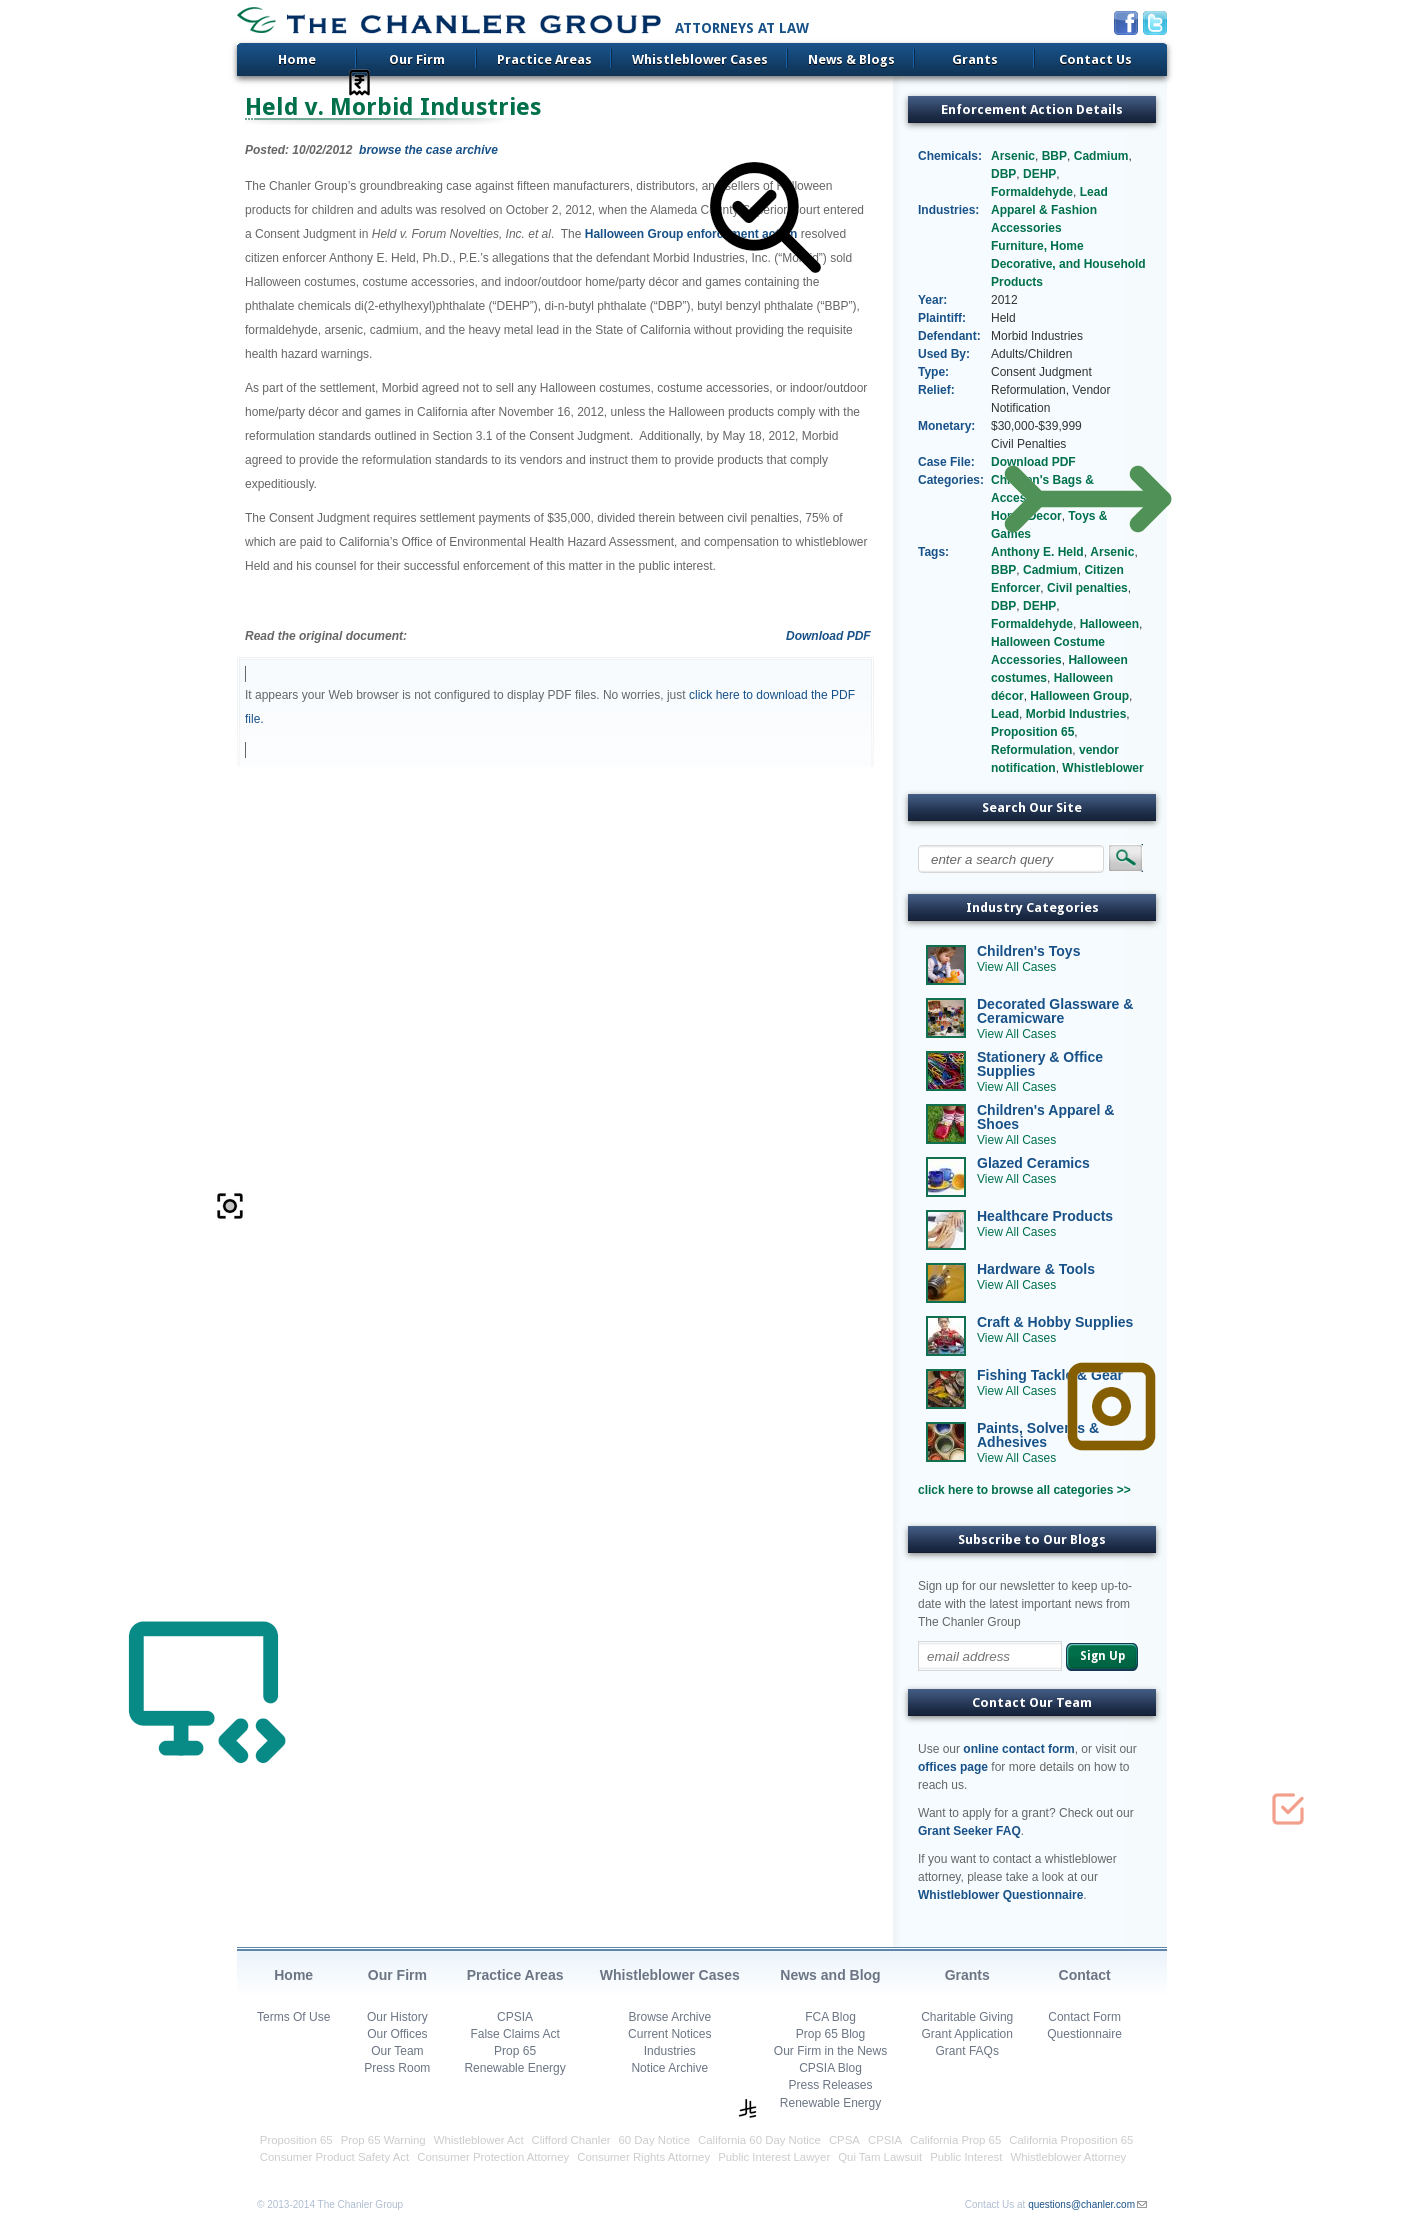 The width and height of the screenshot is (1404, 2224). What do you see at coordinates (230, 1206) in the screenshot?
I see `center focus point for camera or image capture` at bounding box center [230, 1206].